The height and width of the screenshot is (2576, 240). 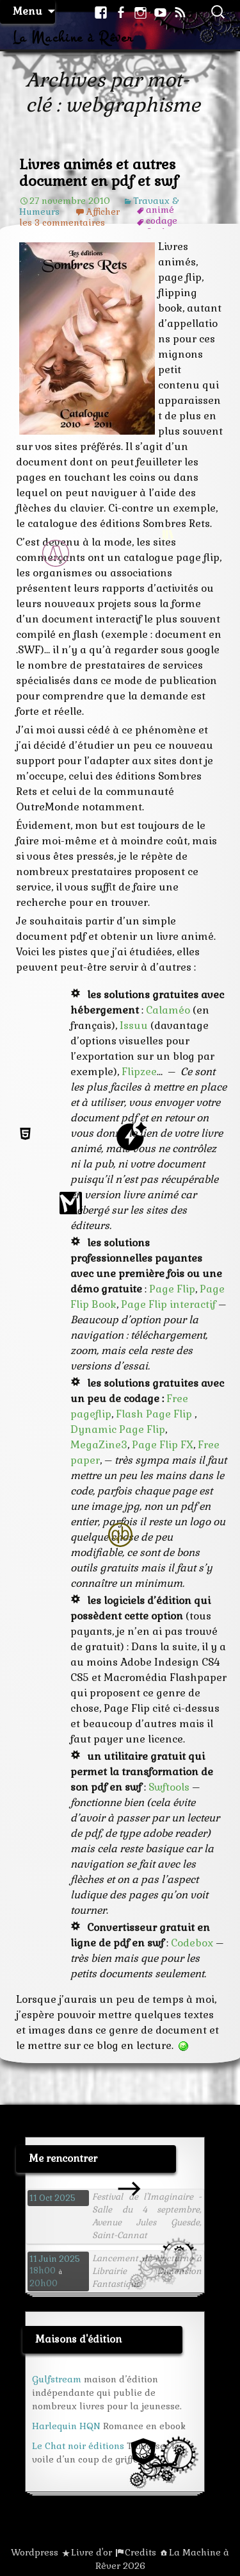 I want to click on open akiflow productivity app, so click(x=56, y=553).